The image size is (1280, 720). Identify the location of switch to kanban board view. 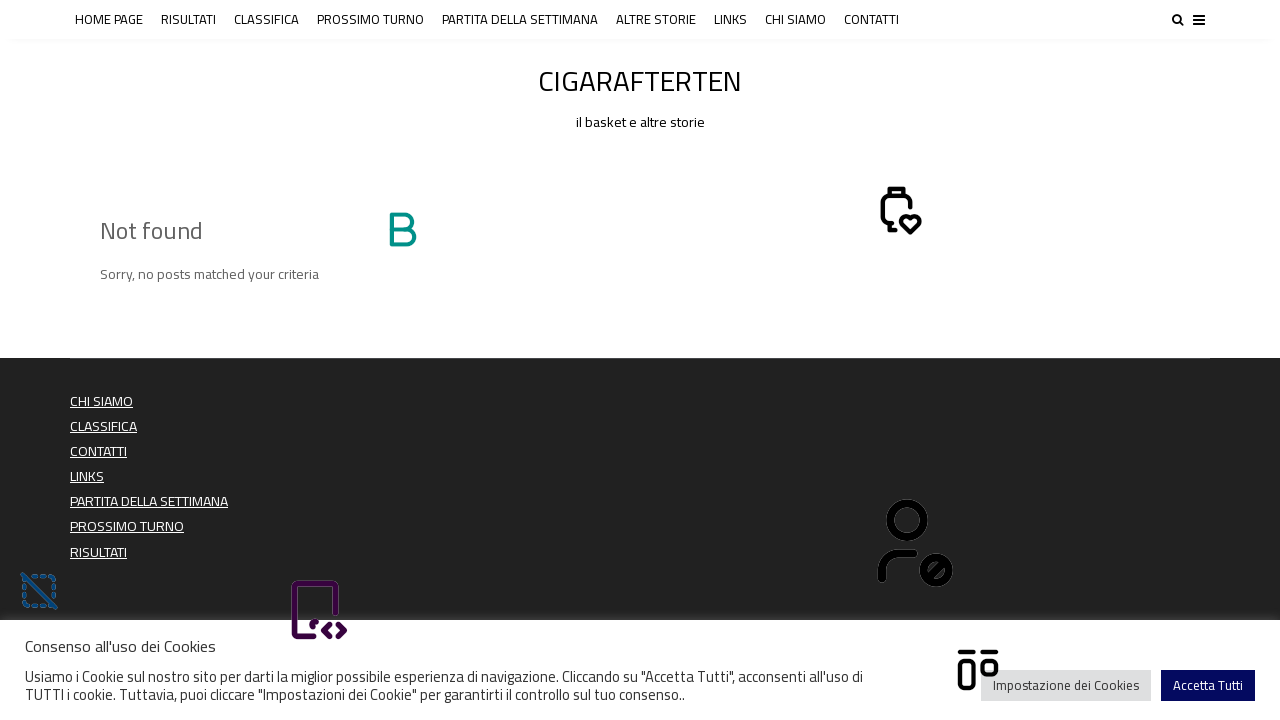
(978, 670).